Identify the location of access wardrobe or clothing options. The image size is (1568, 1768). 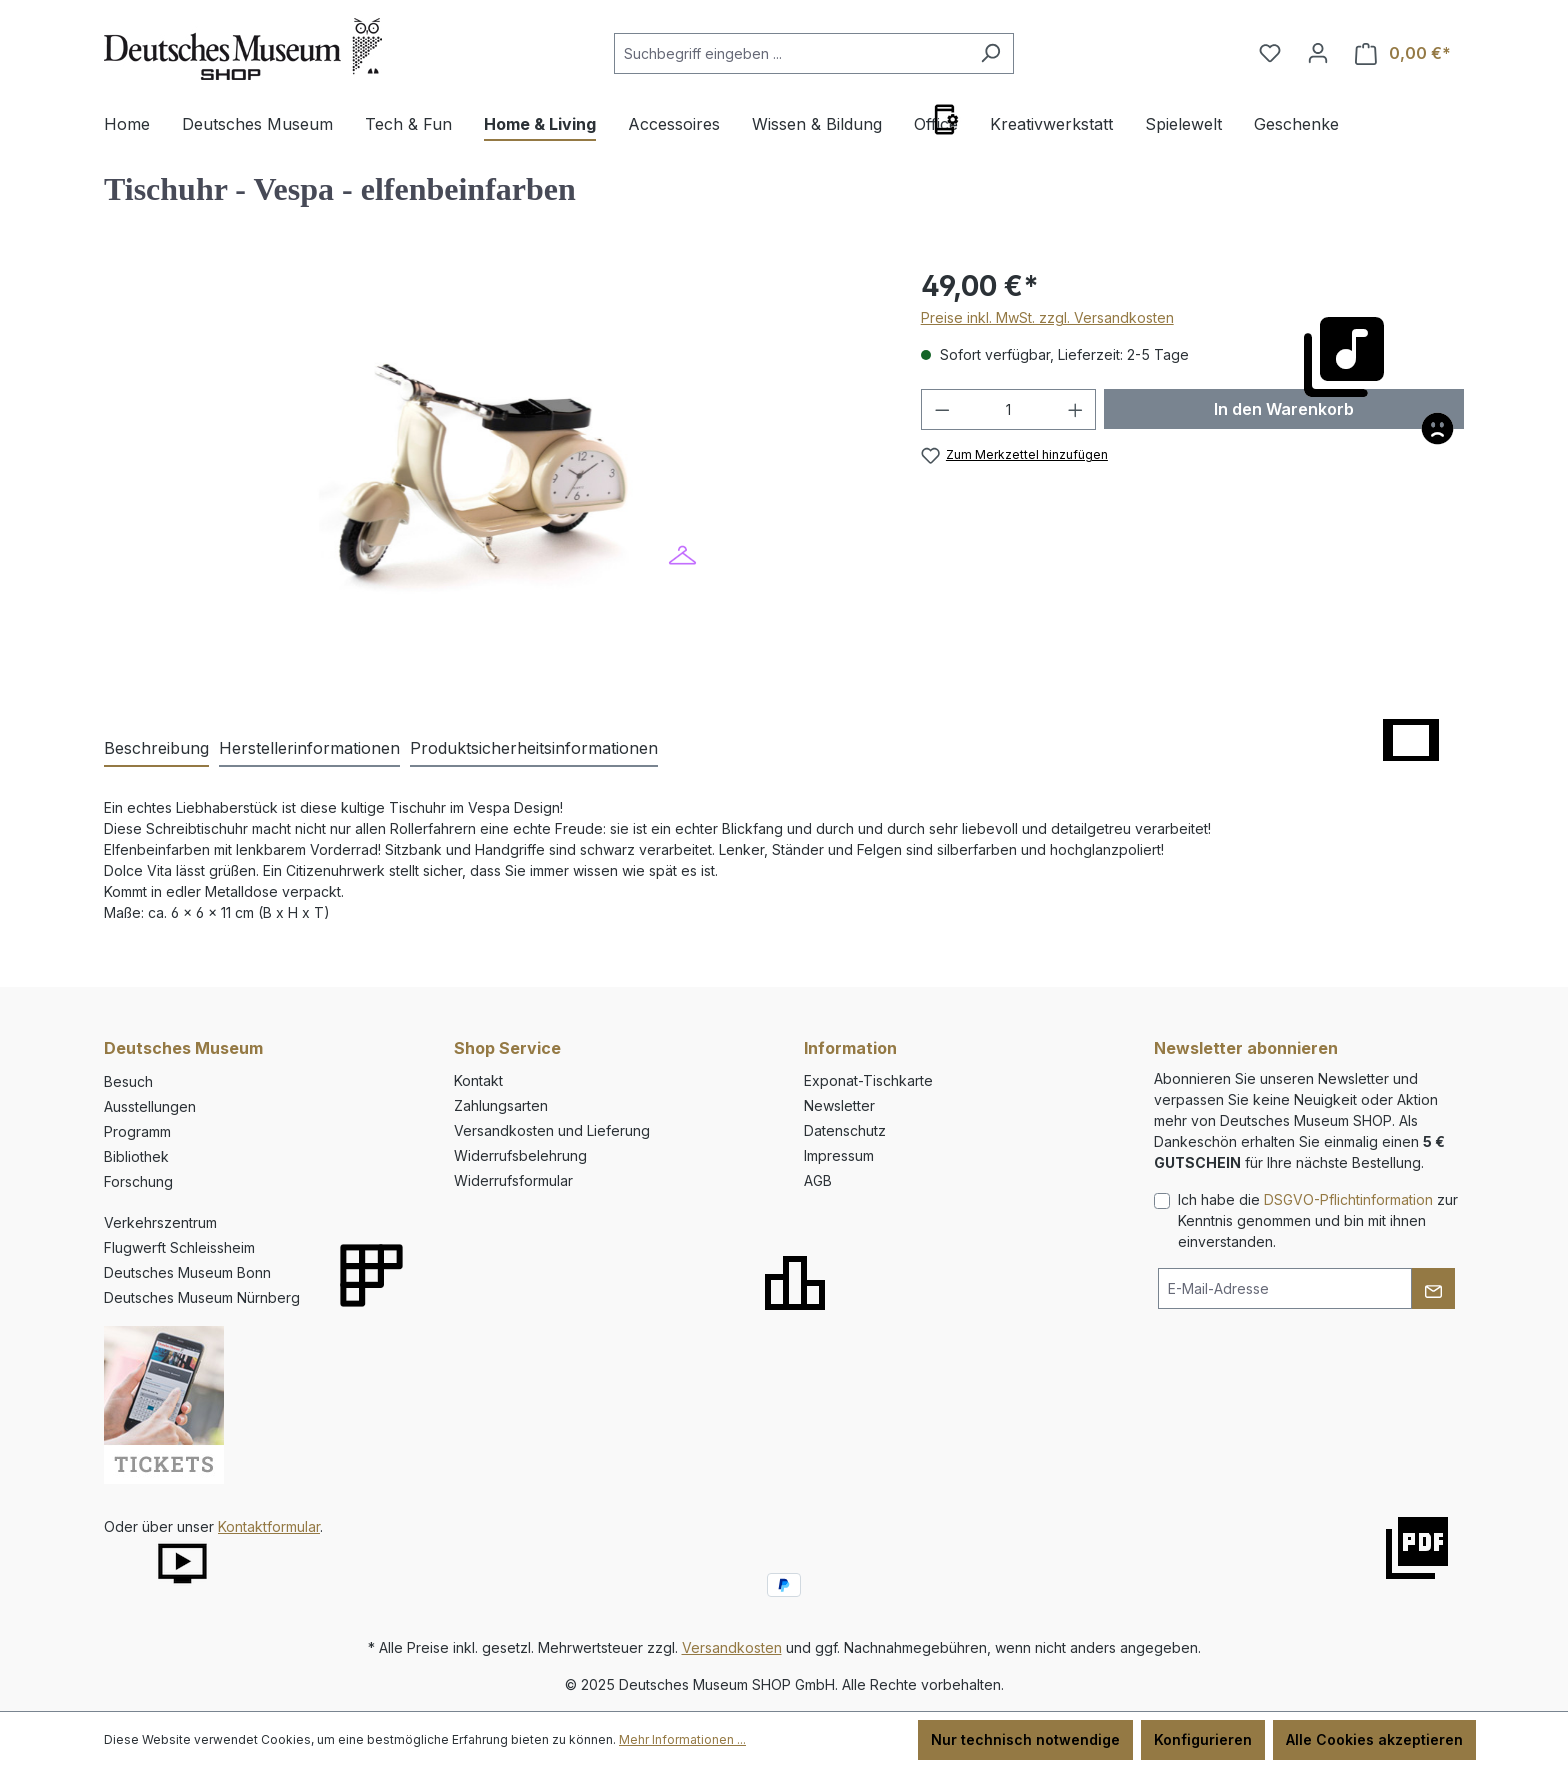
(682, 556).